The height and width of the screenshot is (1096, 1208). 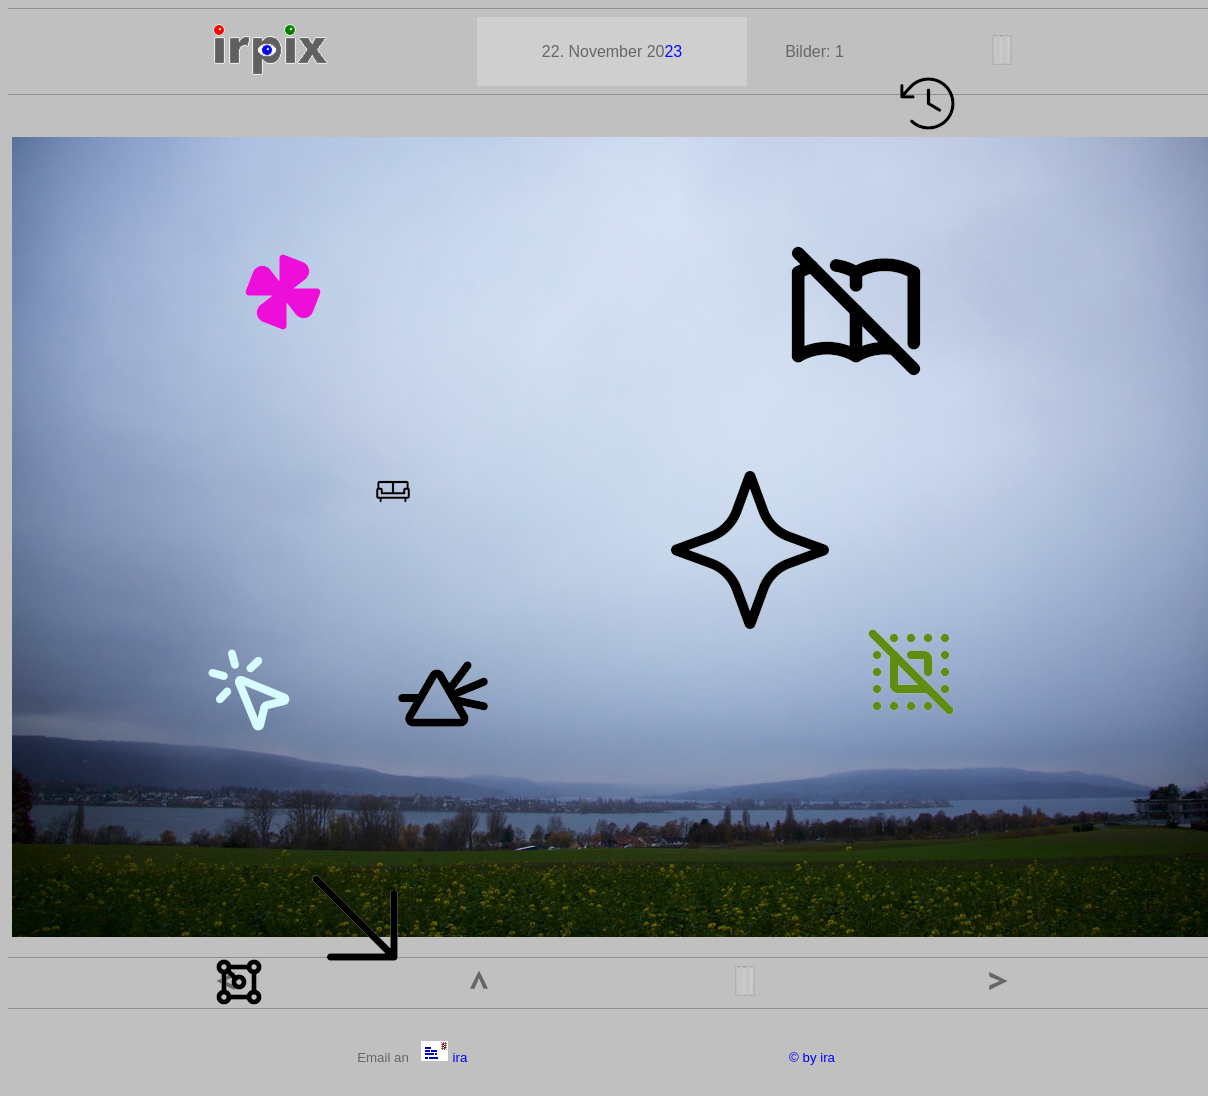 What do you see at coordinates (355, 918) in the screenshot?
I see `navigate to the next item diagonally` at bounding box center [355, 918].